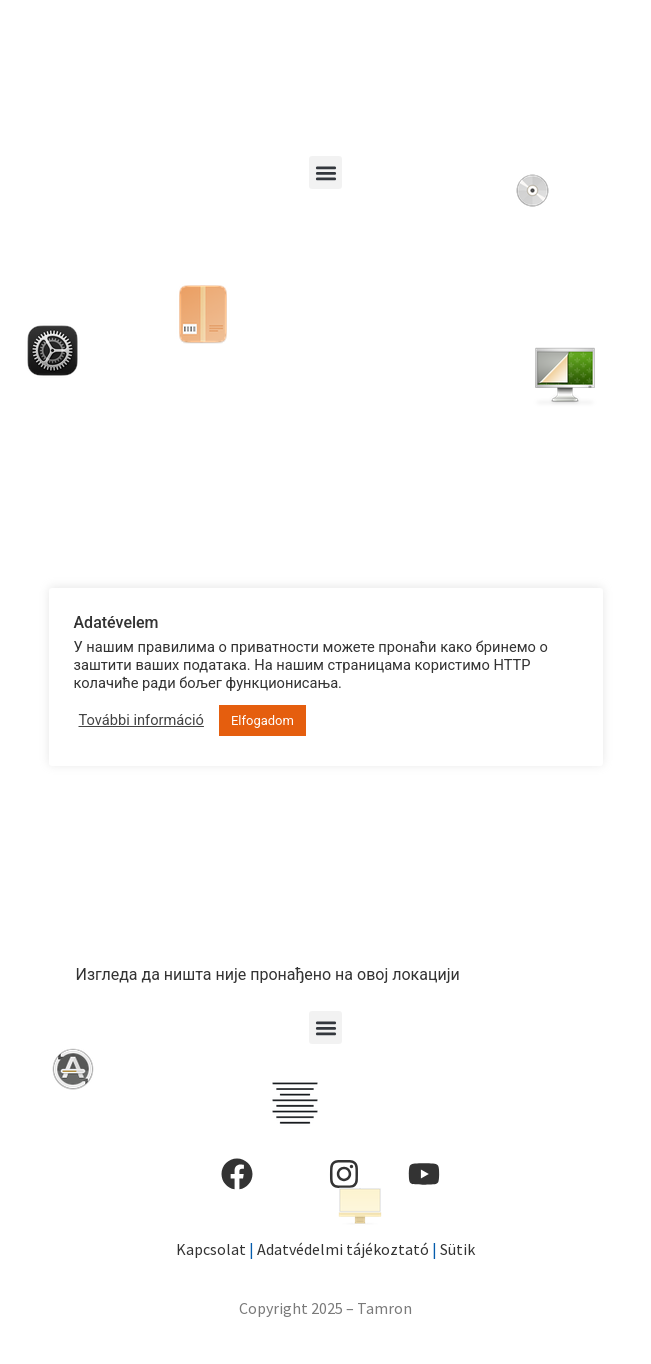 The height and width of the screenshot is (1364, 651). Describe the element at coordinates (203, 314) in the screenshot. I see `a software package or archive file` at that location.